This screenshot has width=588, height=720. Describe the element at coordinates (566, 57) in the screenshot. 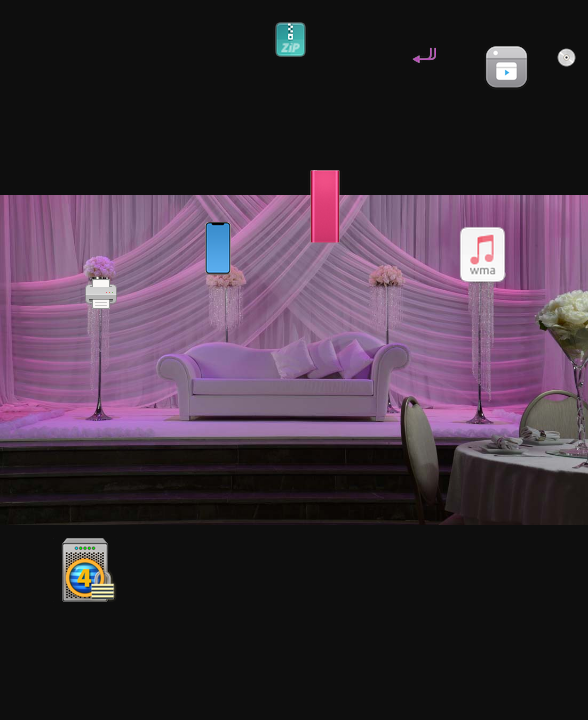

I see `access CD/DVD drive contents` at that location.